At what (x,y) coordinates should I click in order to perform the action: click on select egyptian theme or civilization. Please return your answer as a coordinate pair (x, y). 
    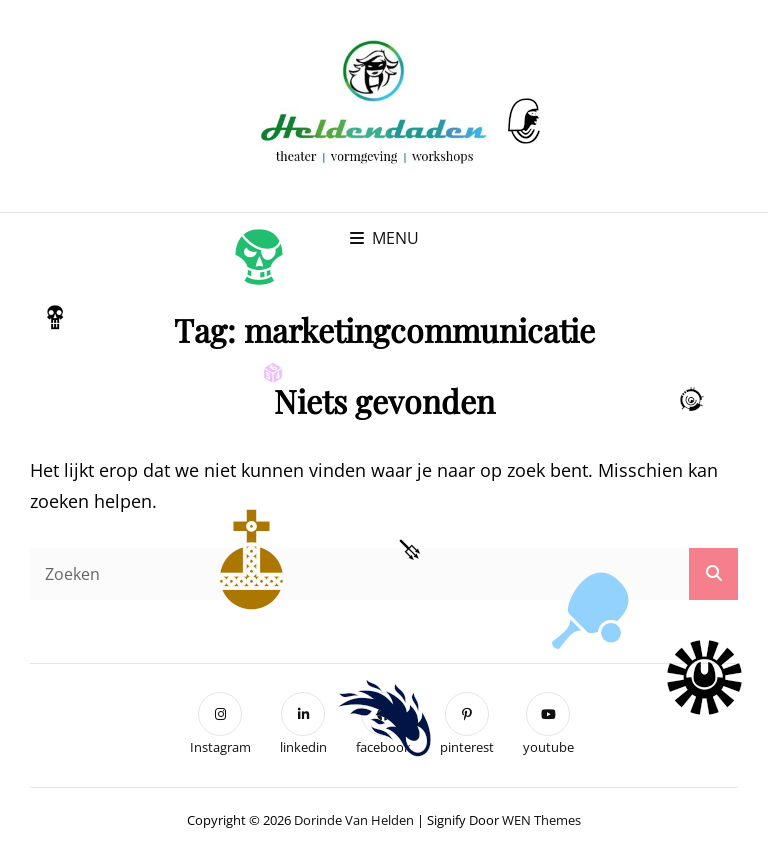
    Looking at the image, I should click on (524, 121).